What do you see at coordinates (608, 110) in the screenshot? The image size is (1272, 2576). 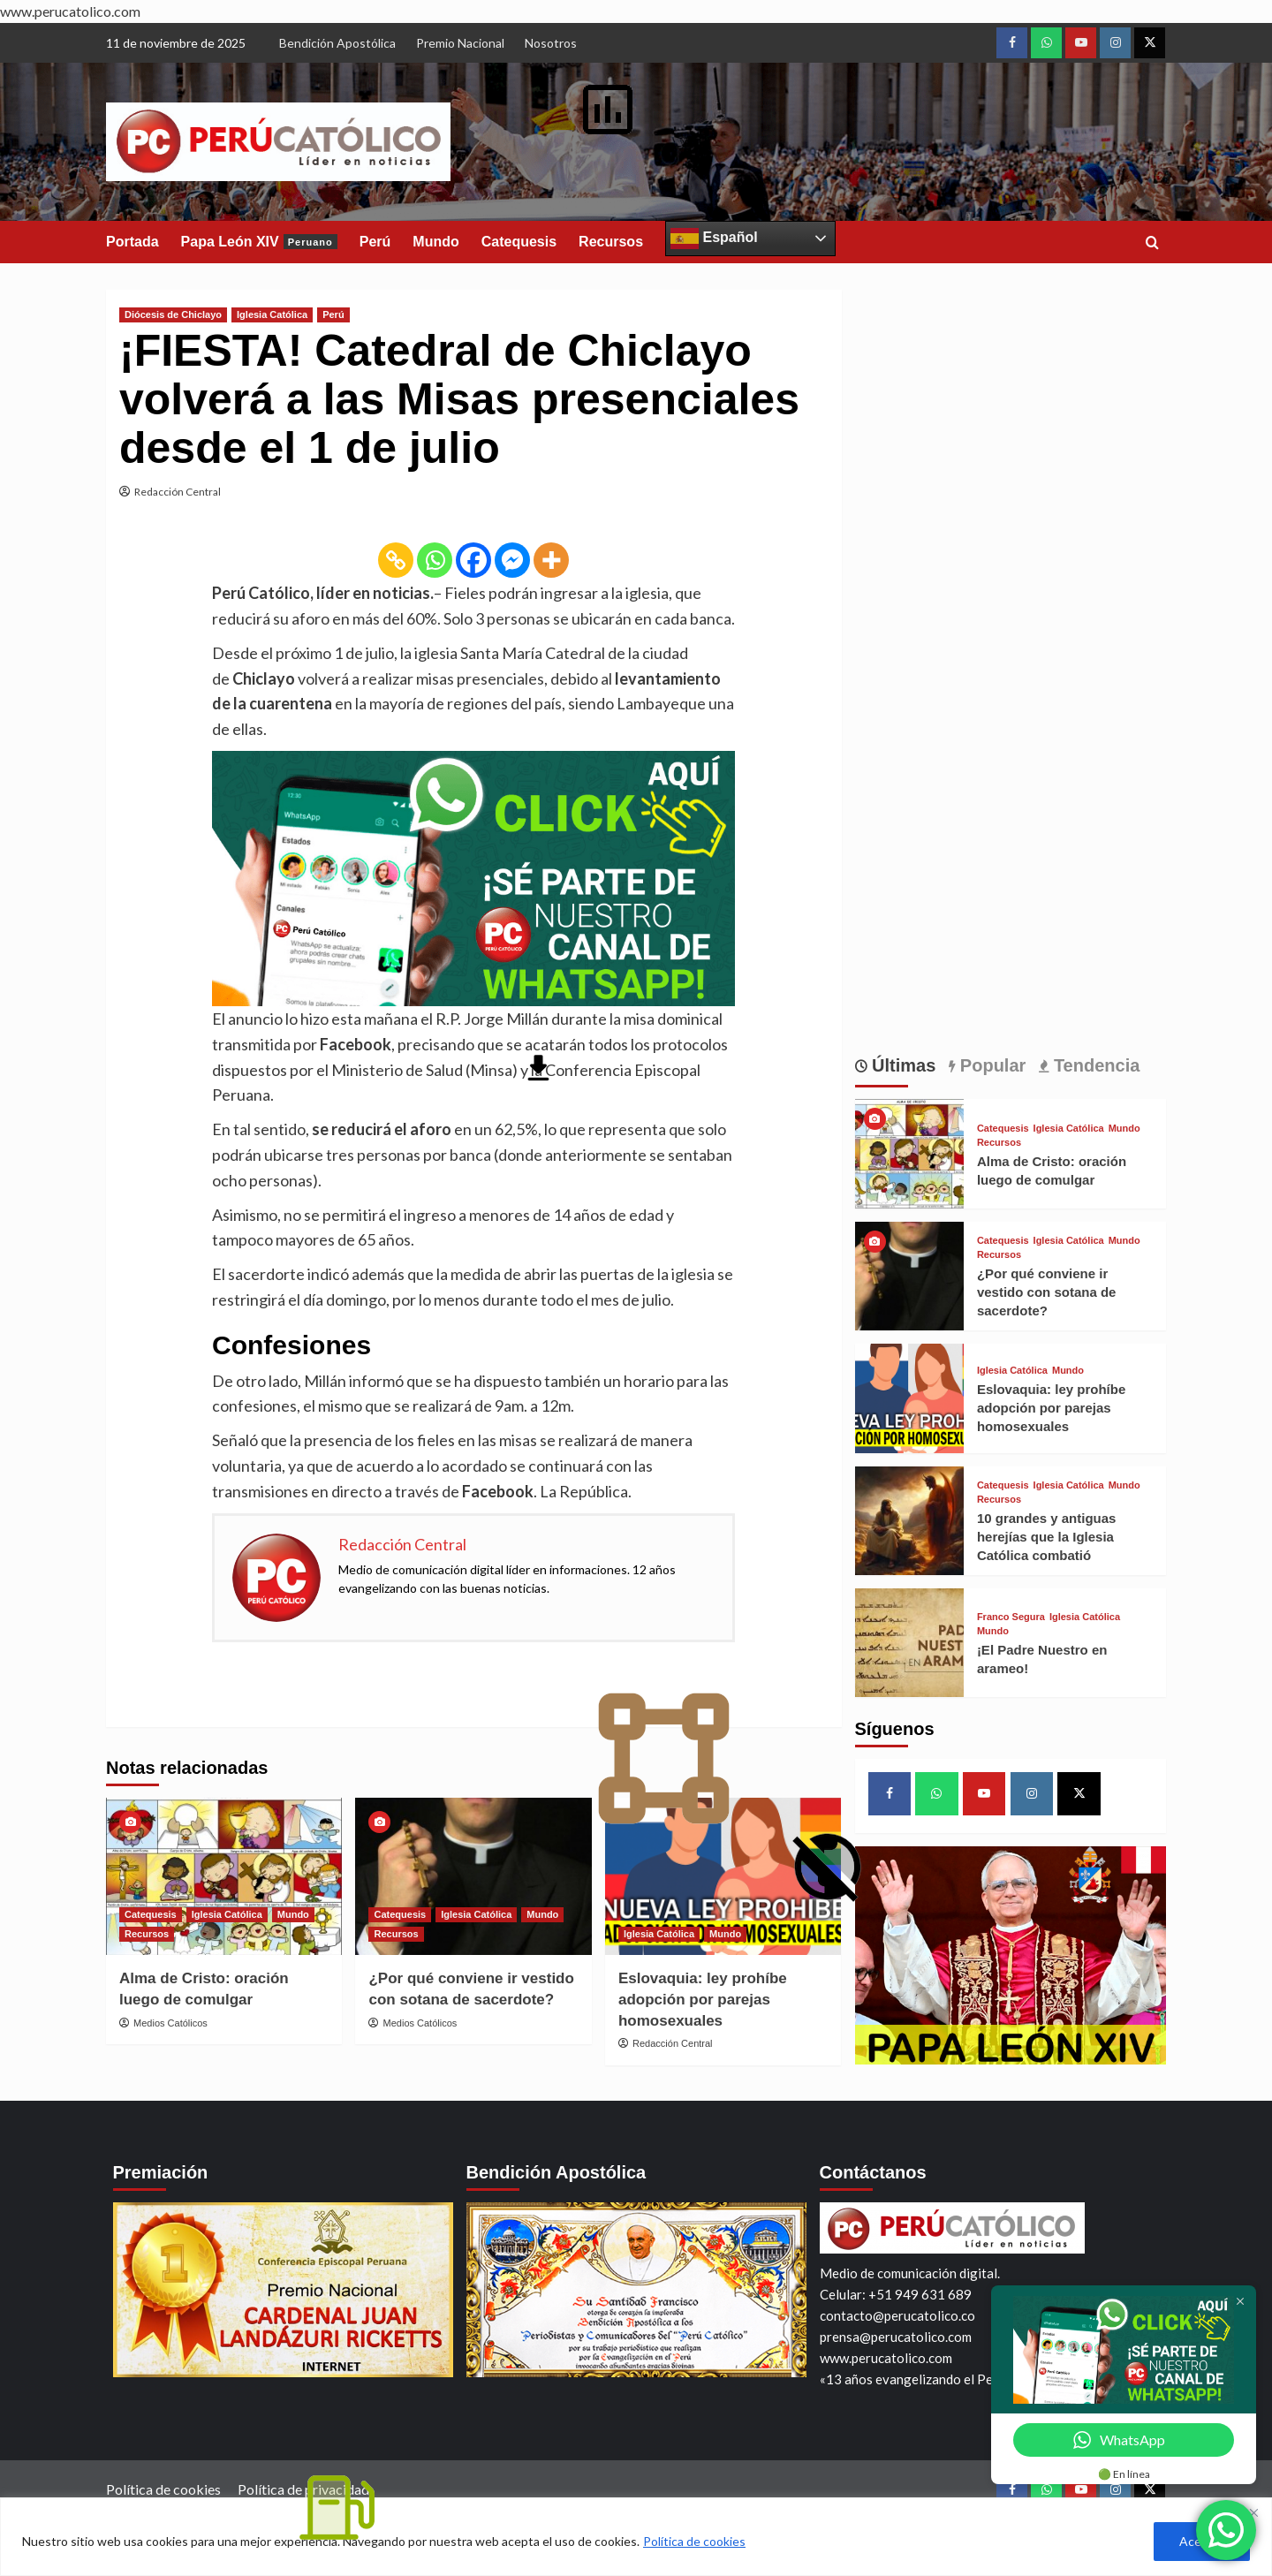 I see `view poll results` at bounding box center [608, 110].